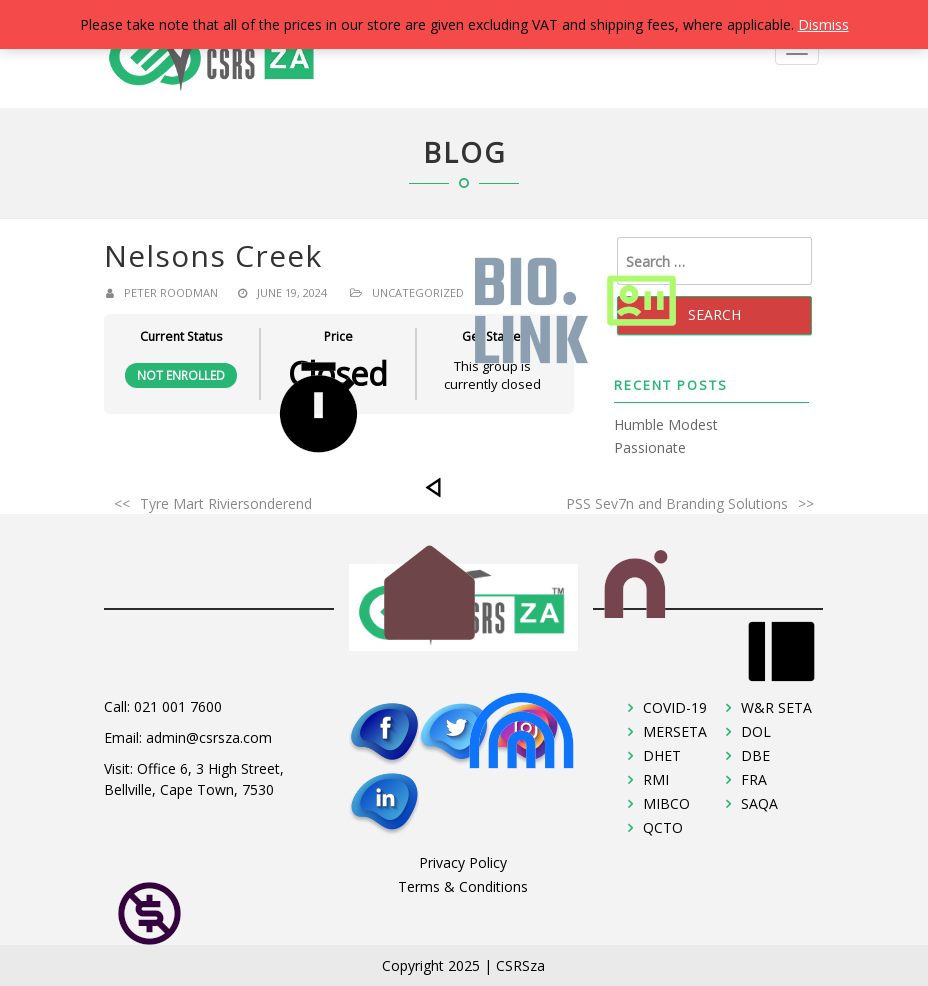 This screenshot has width=928, height=986. Describe the element at coordinates (531, 310) in the screenshot. I see `link to biolink profile` at that location.